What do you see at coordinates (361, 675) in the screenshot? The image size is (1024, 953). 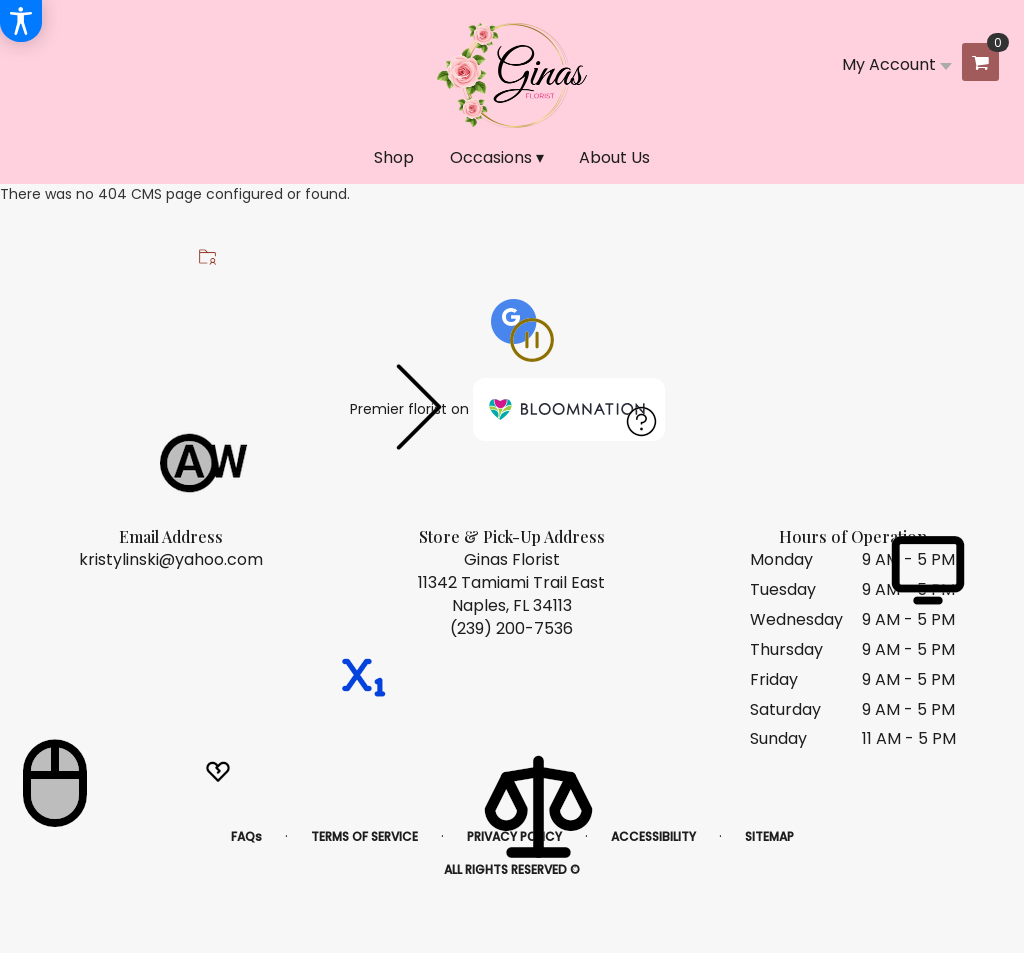 I see `format text as subscript` at bounding box center [361, 675].